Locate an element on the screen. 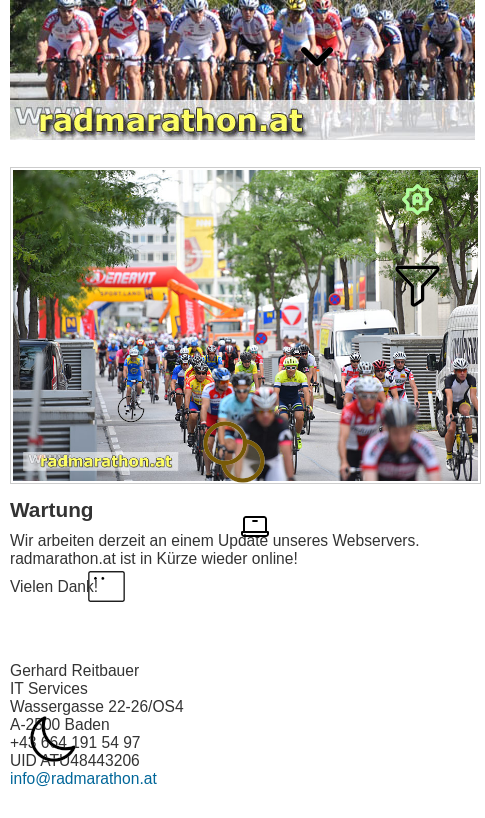  subtract or remove a shape from selection is located at coordinates (234, 452).